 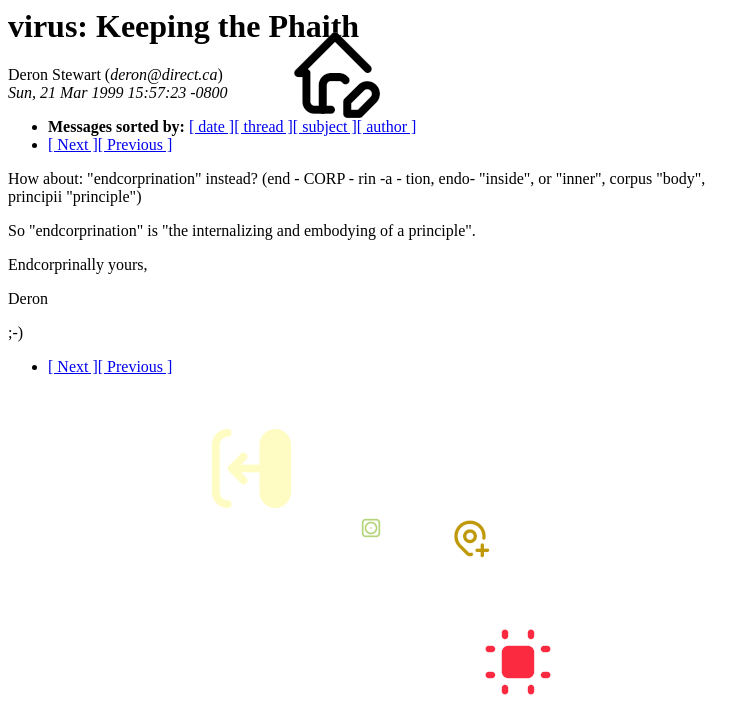 What do you see at coordinates (251, 468) in the screenshot?
I see `move element to the left` at bounding box center [251, 468].